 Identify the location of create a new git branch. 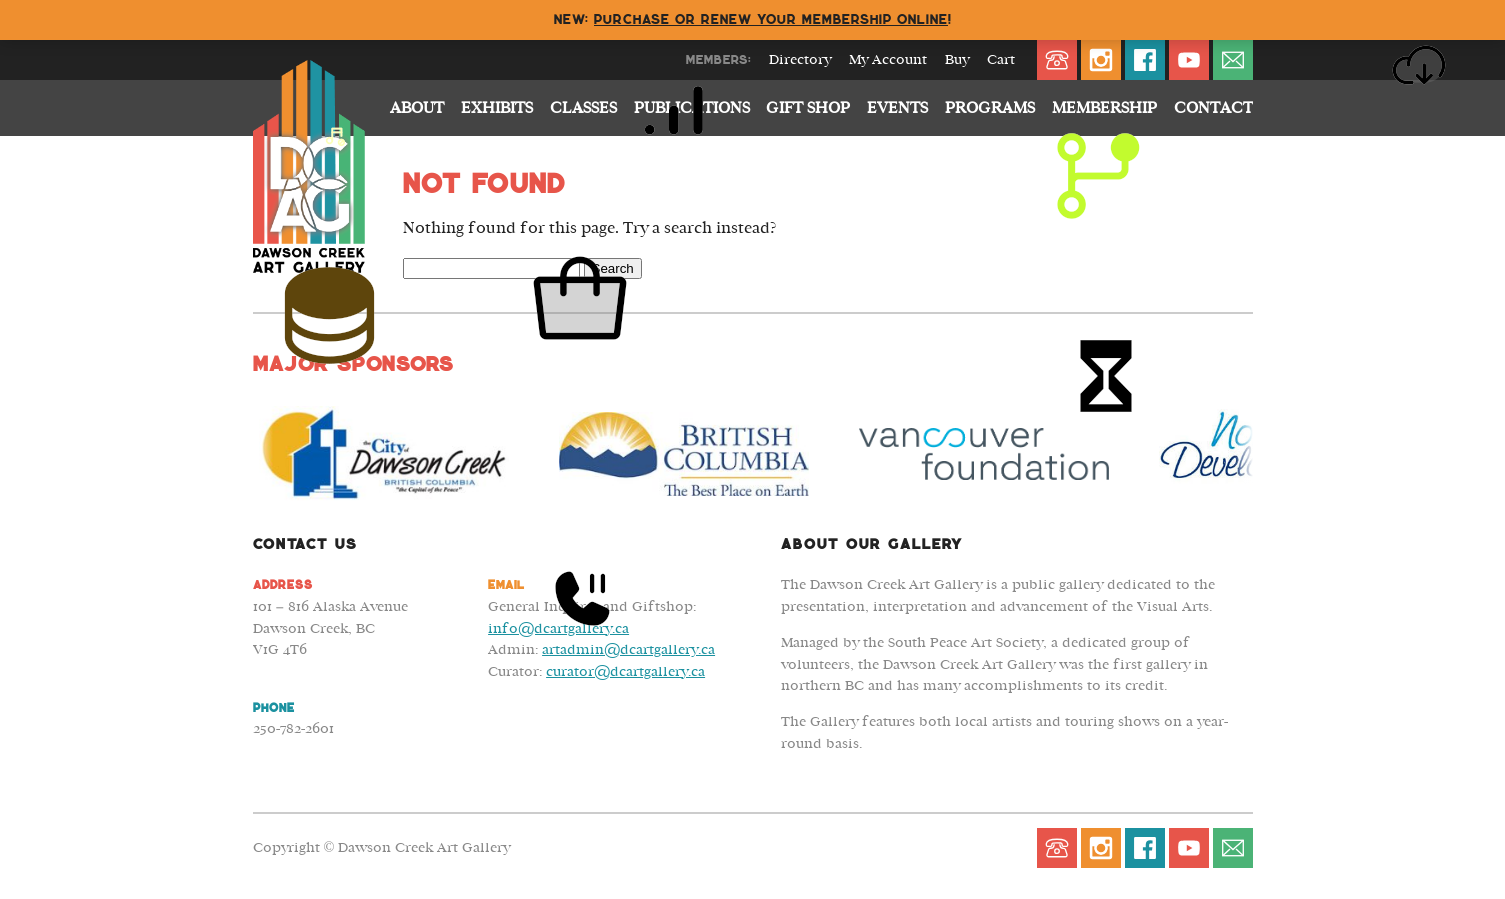
(1093, 176).